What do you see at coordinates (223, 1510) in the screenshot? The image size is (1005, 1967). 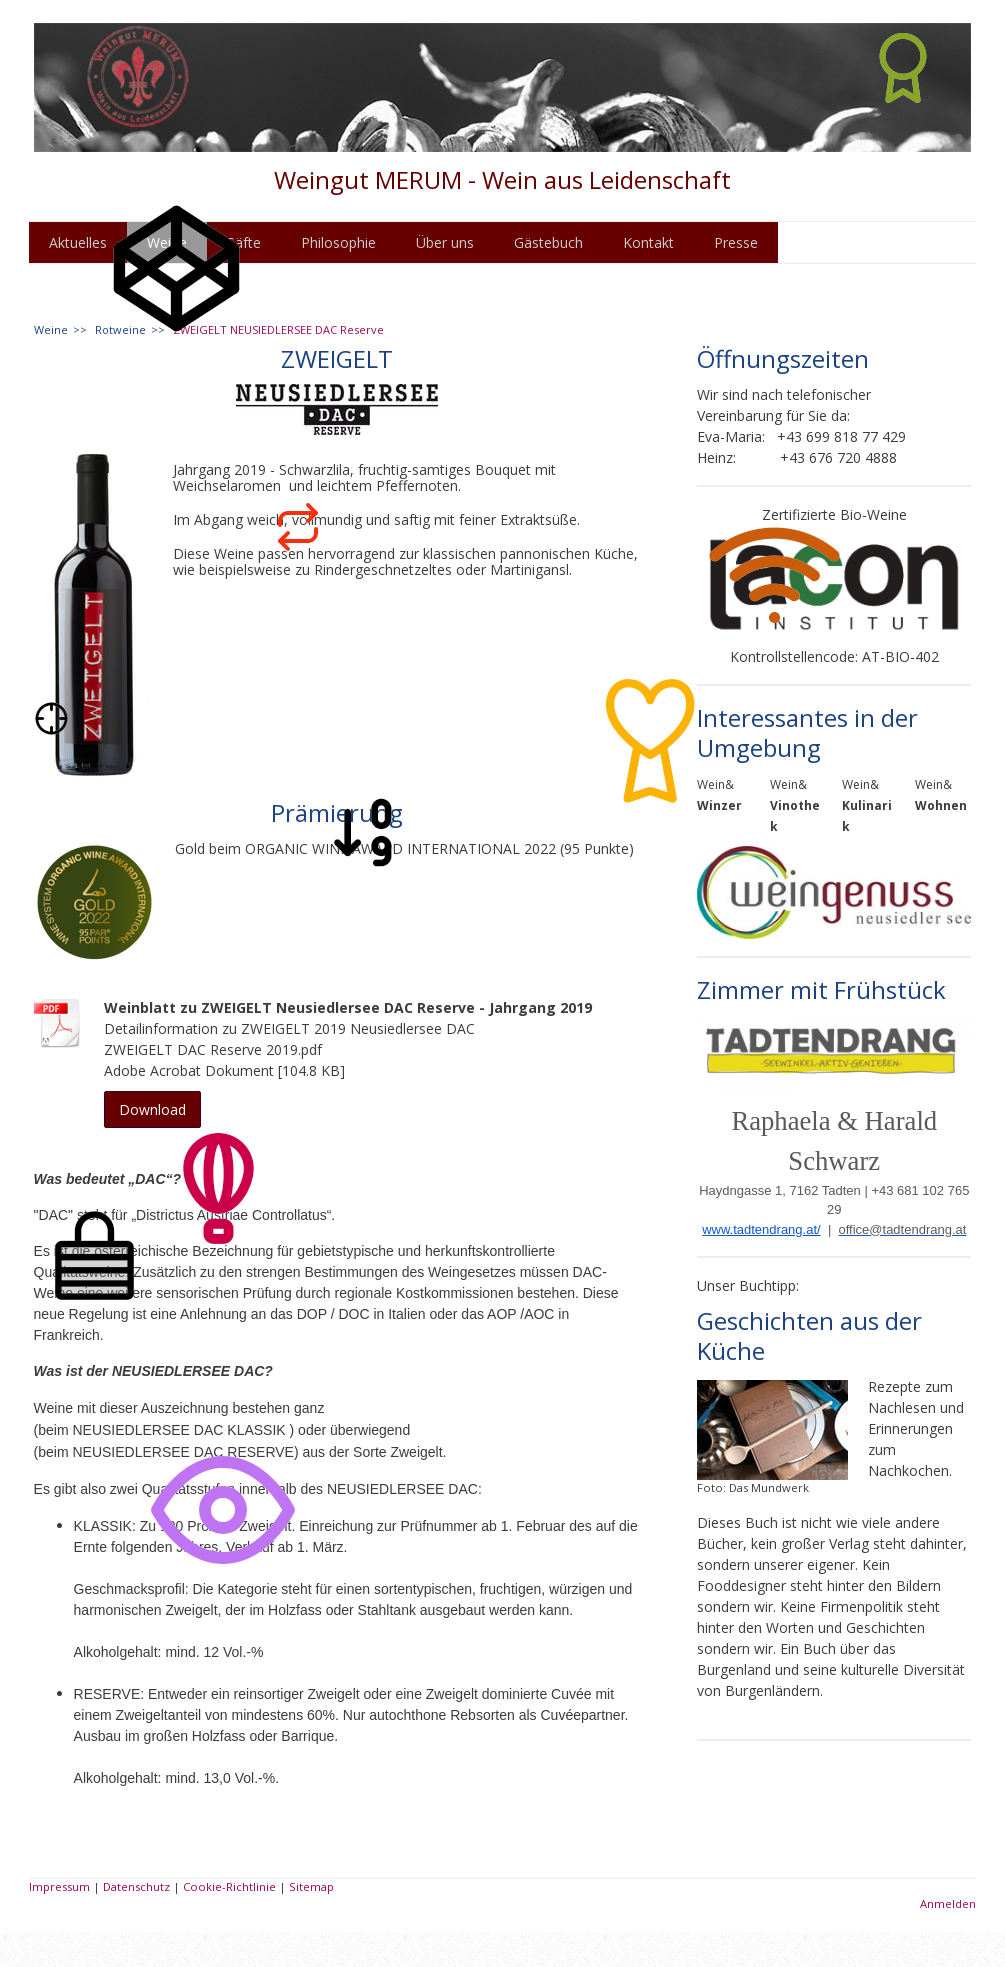 I see `view or preview content` at bounding box center [223, 1510].